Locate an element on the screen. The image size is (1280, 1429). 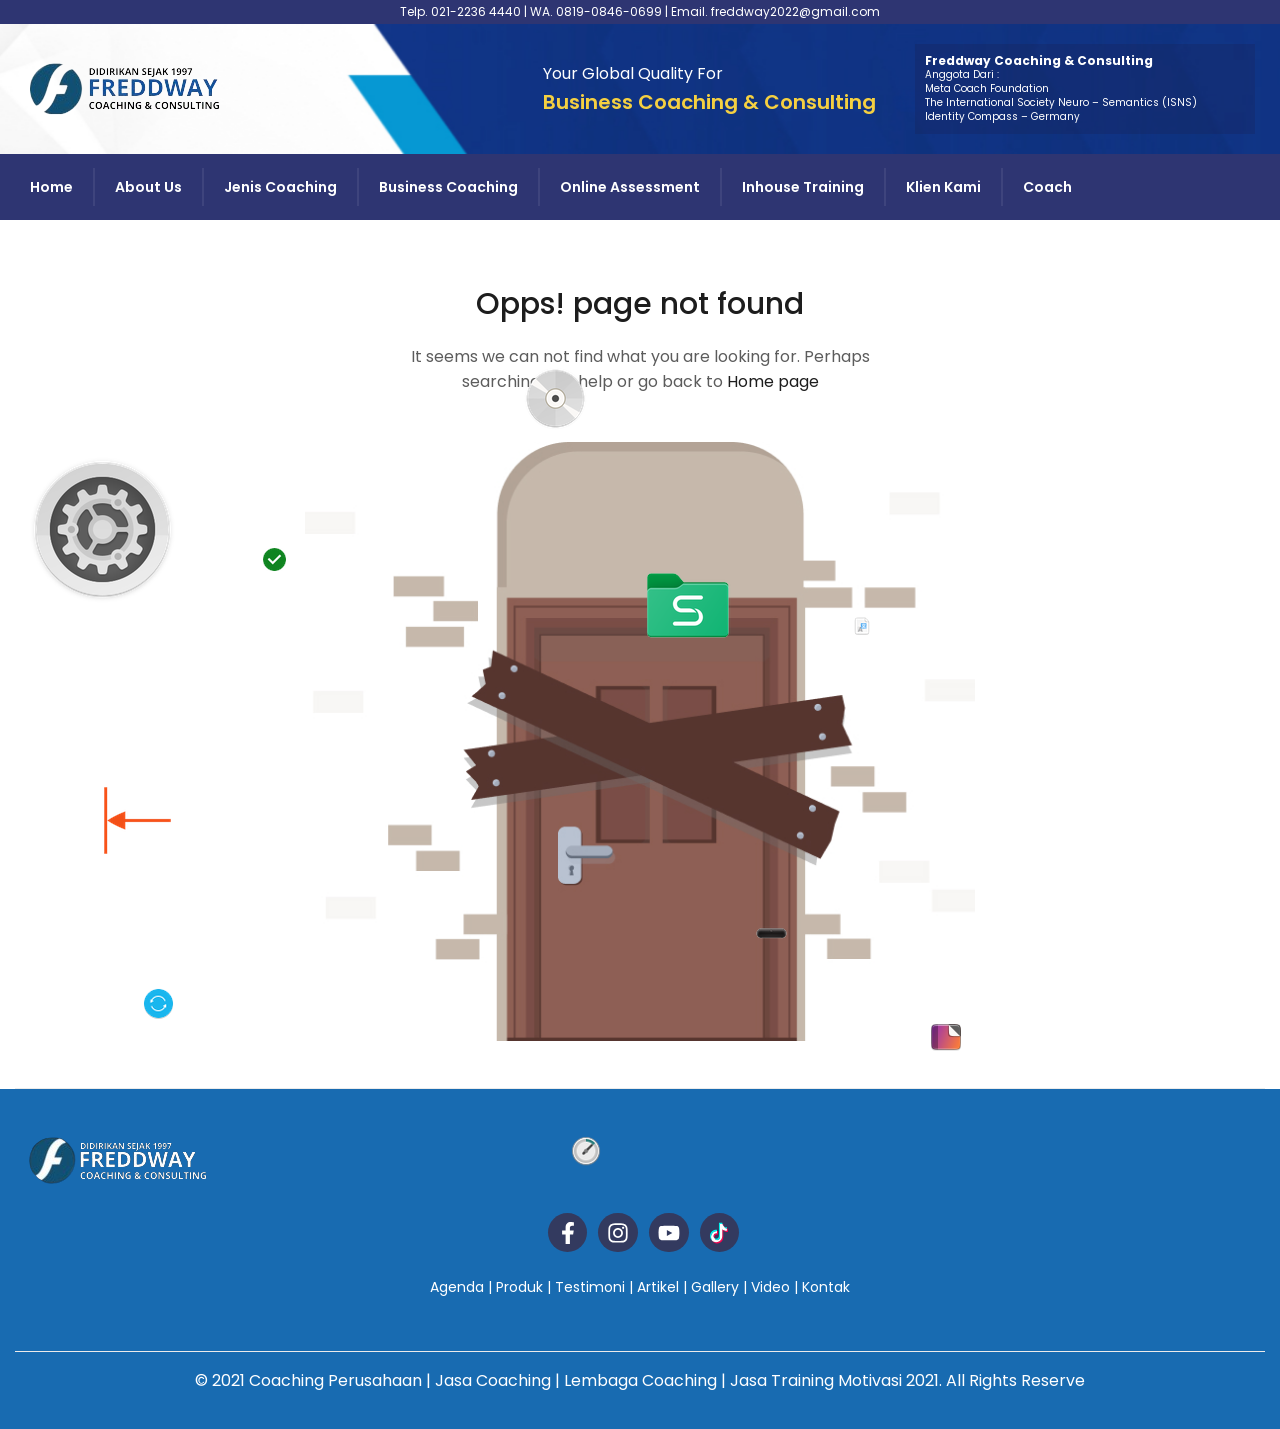
customize desktop theme settings is located at coordinates (946, 1037).